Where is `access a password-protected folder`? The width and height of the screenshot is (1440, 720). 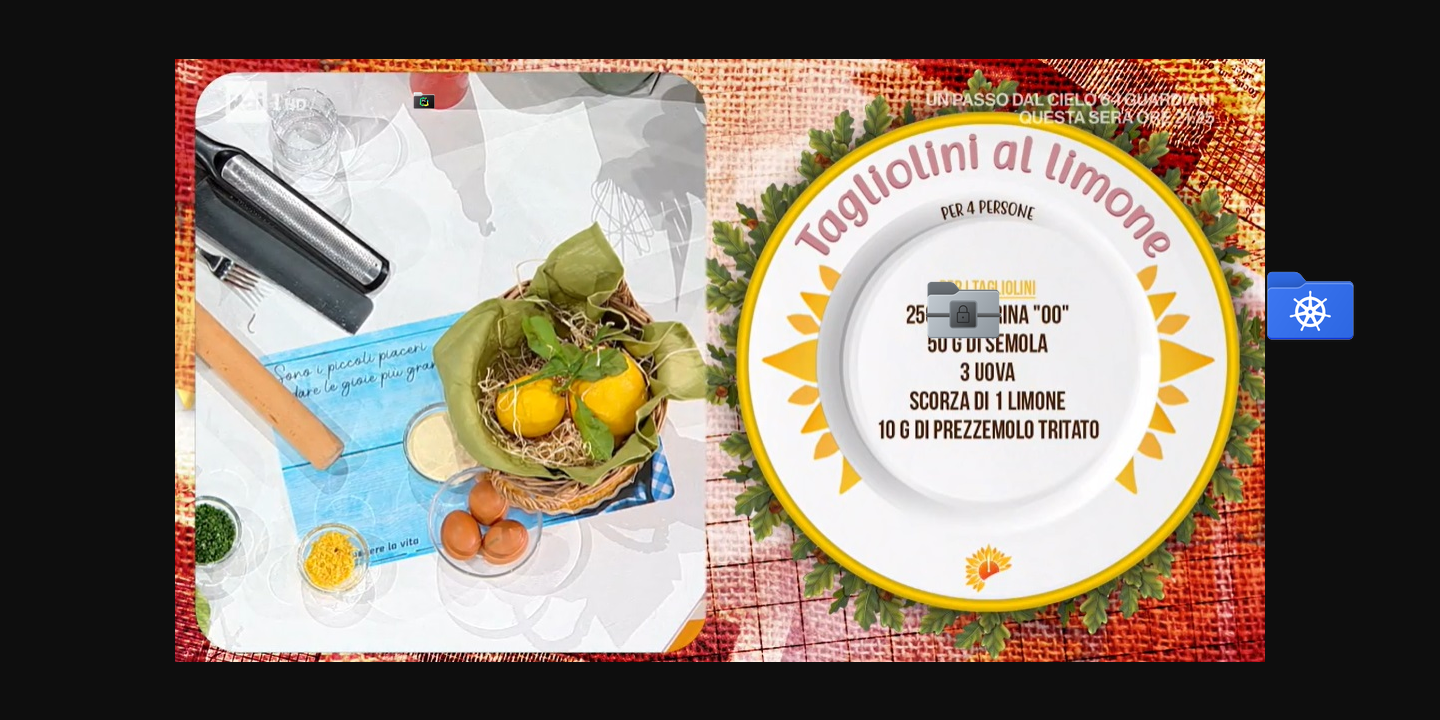 access a password-protected folder is located at coordinates (963, 312).